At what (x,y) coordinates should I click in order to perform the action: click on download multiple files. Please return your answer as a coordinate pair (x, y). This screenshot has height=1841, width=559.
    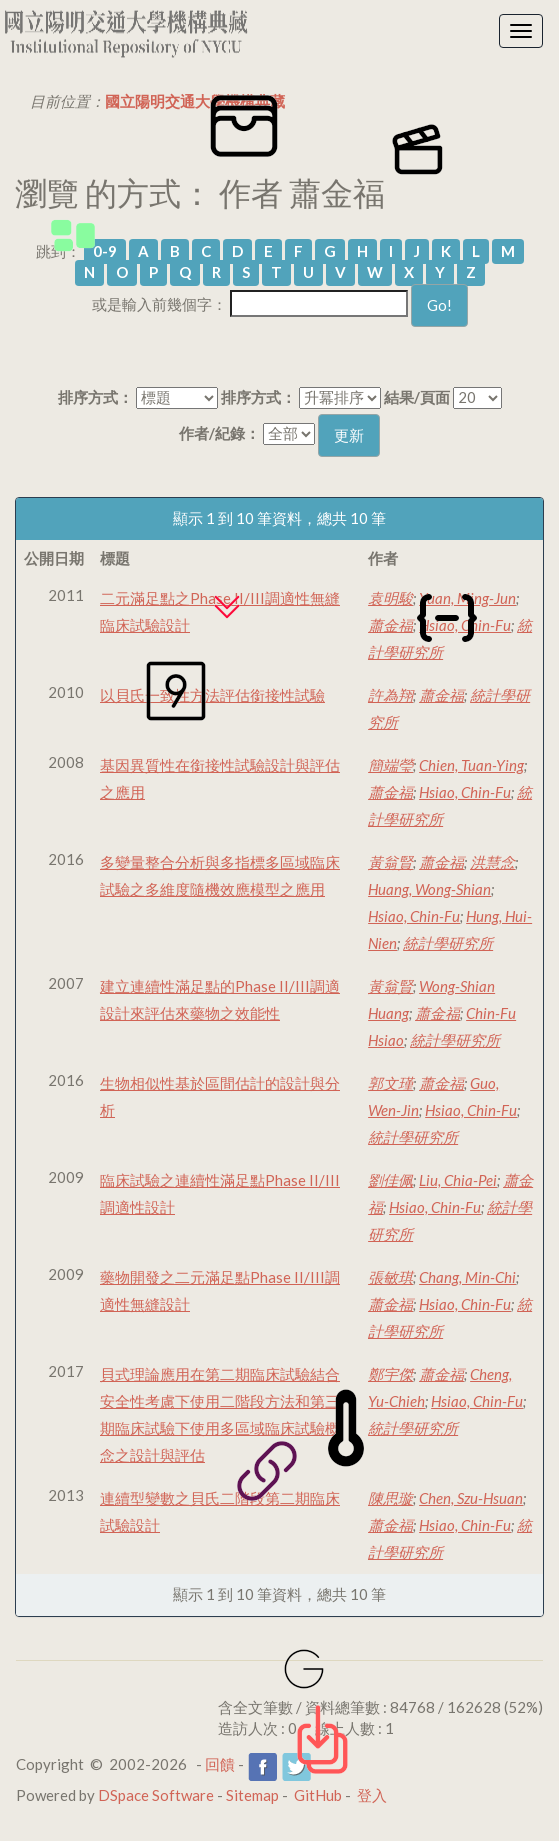
    Looking at the image, I should click on (322, 1739).